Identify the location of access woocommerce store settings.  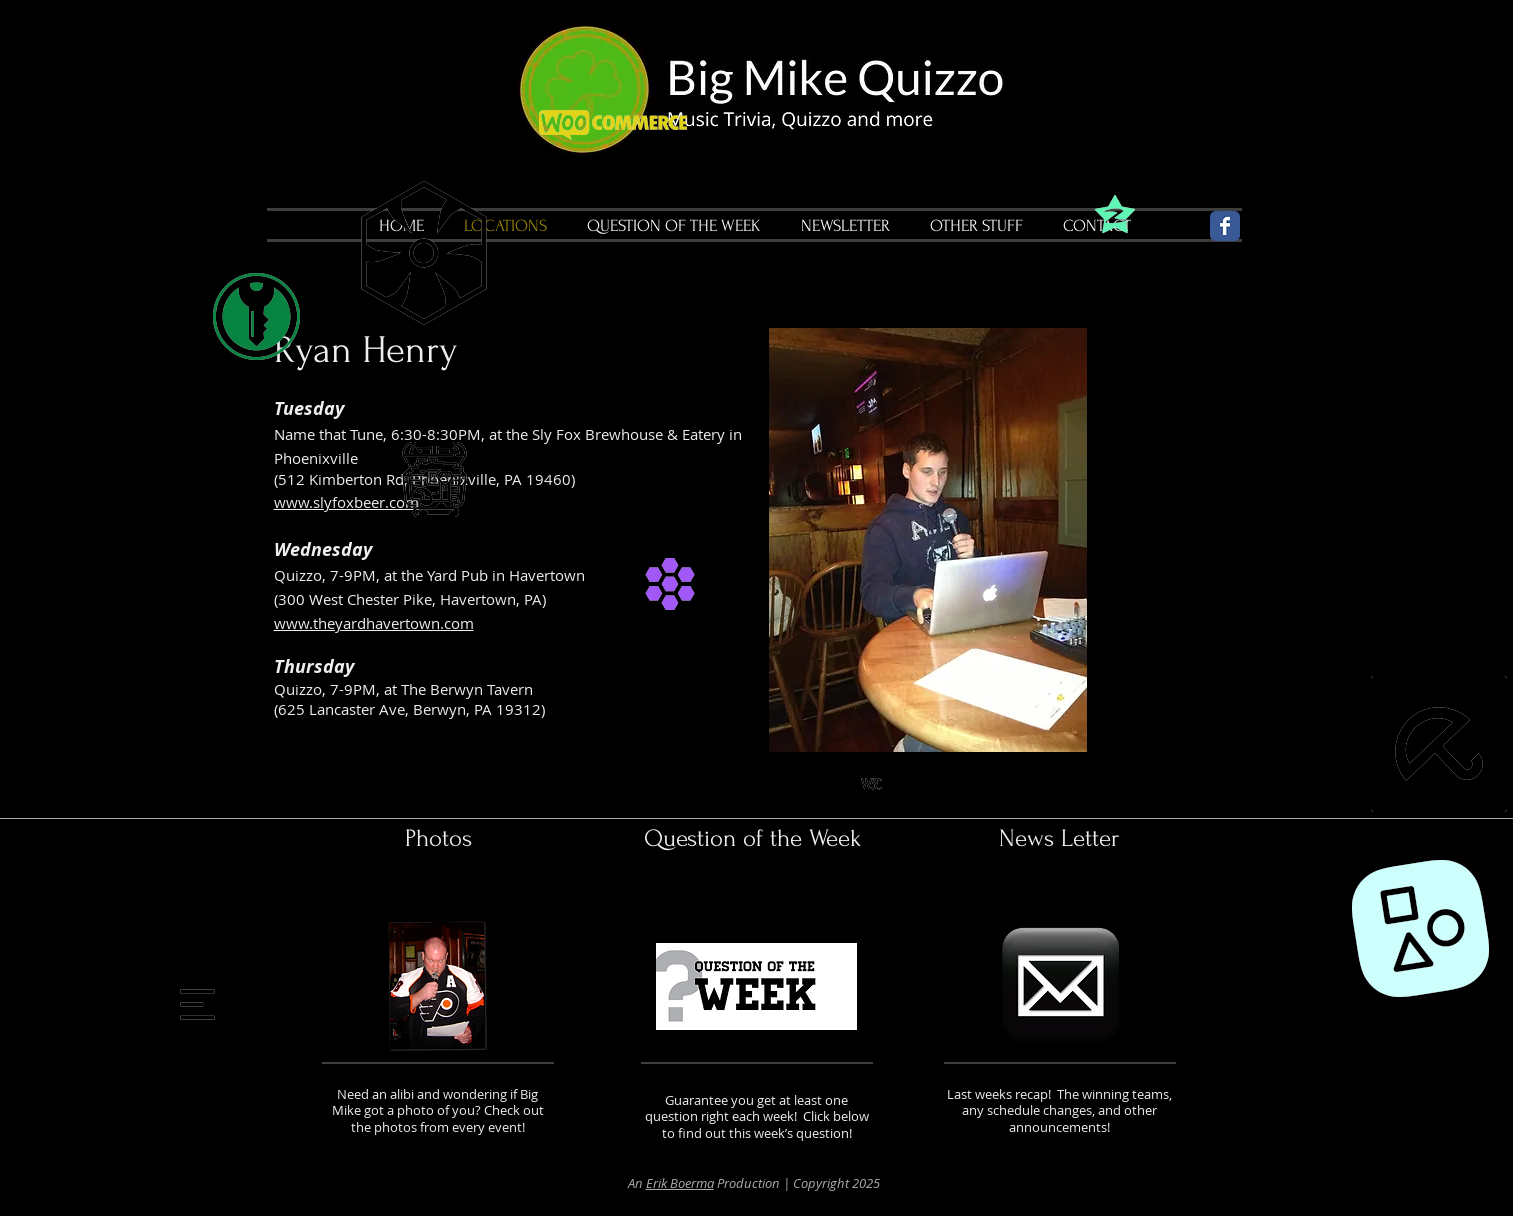
(613, 125).